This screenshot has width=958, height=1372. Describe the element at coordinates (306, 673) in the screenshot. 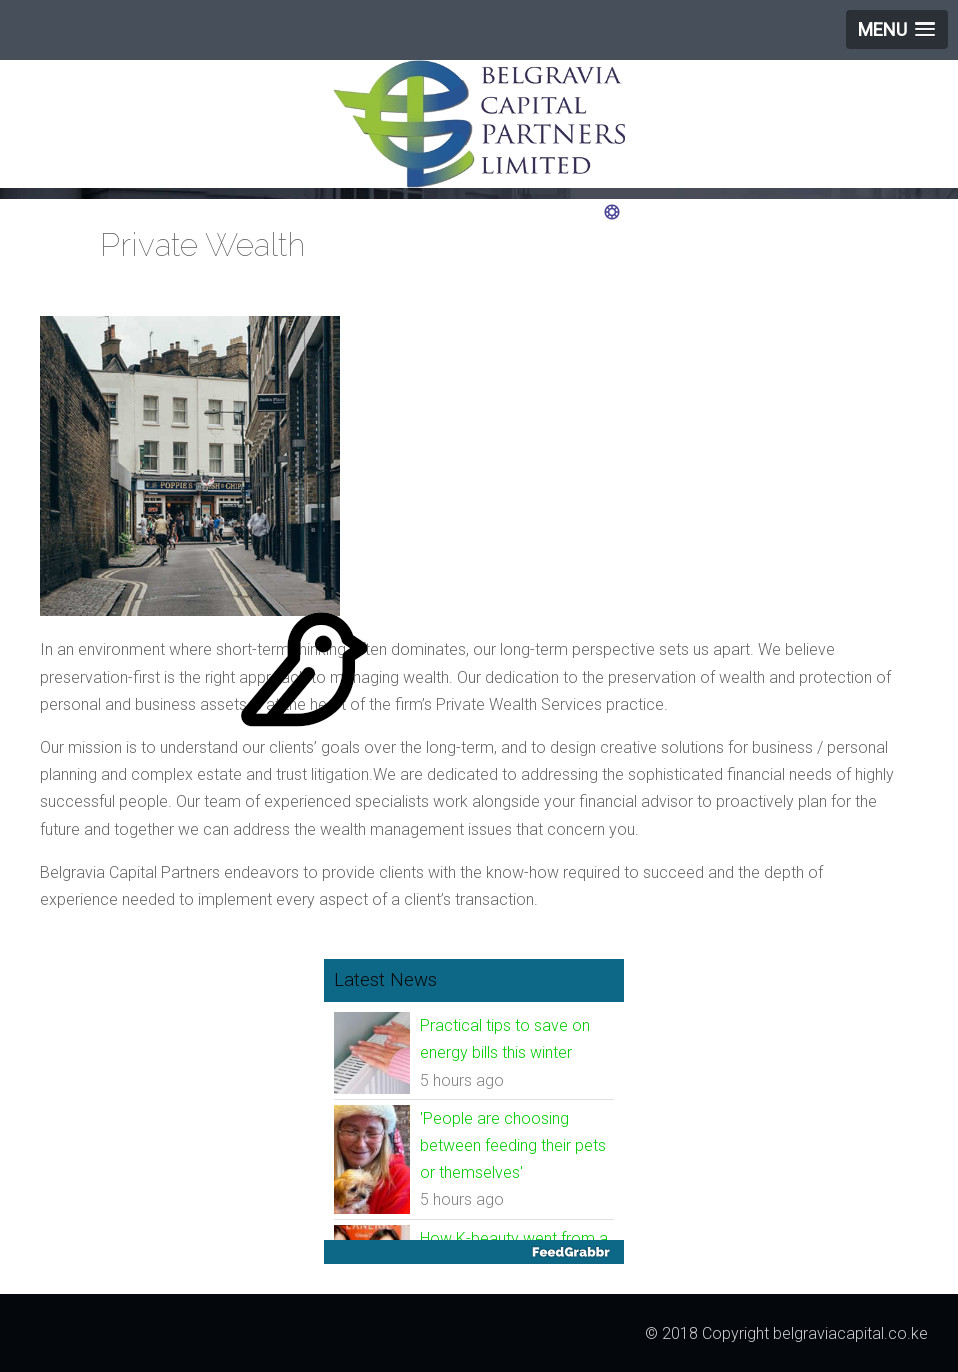

I see `access twitter or social media sharing` at that location.